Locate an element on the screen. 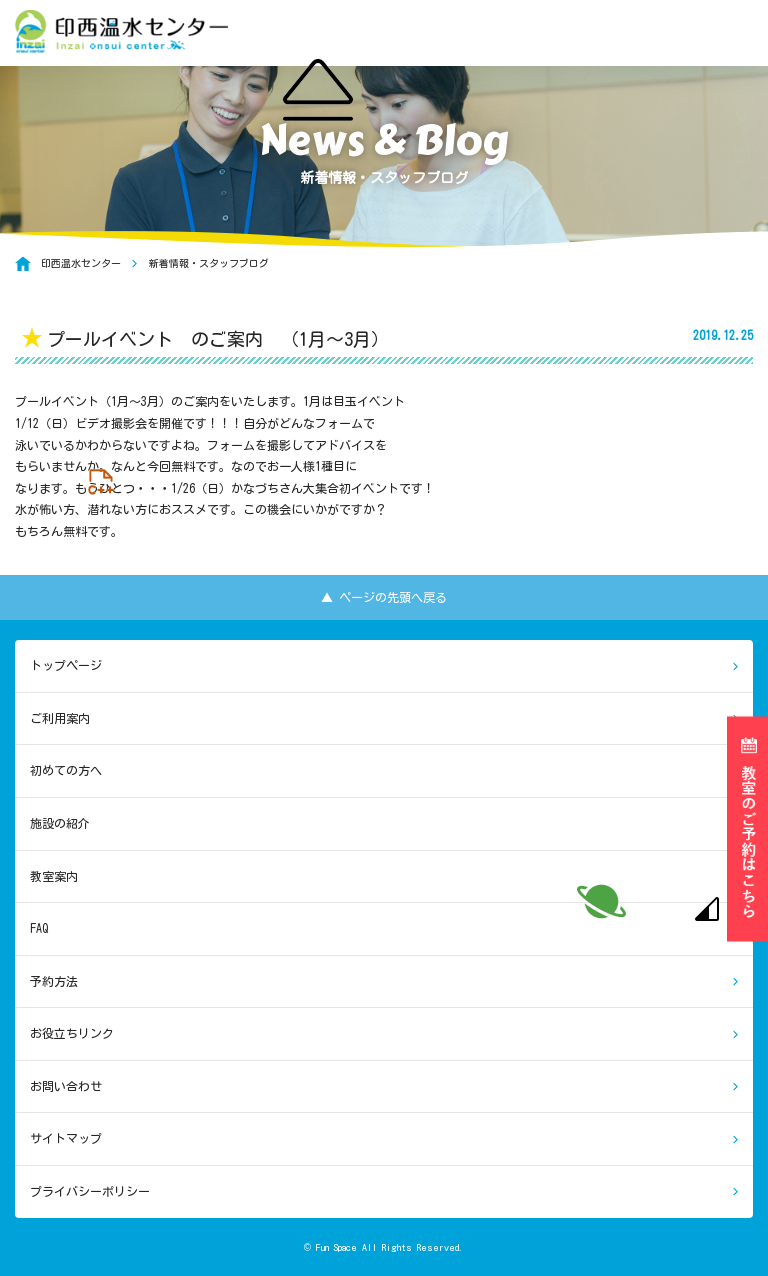 Image resolution: width=768 pixels, height=1276 pixels. explore global or worldwide content is located at coordinates (601, 901).